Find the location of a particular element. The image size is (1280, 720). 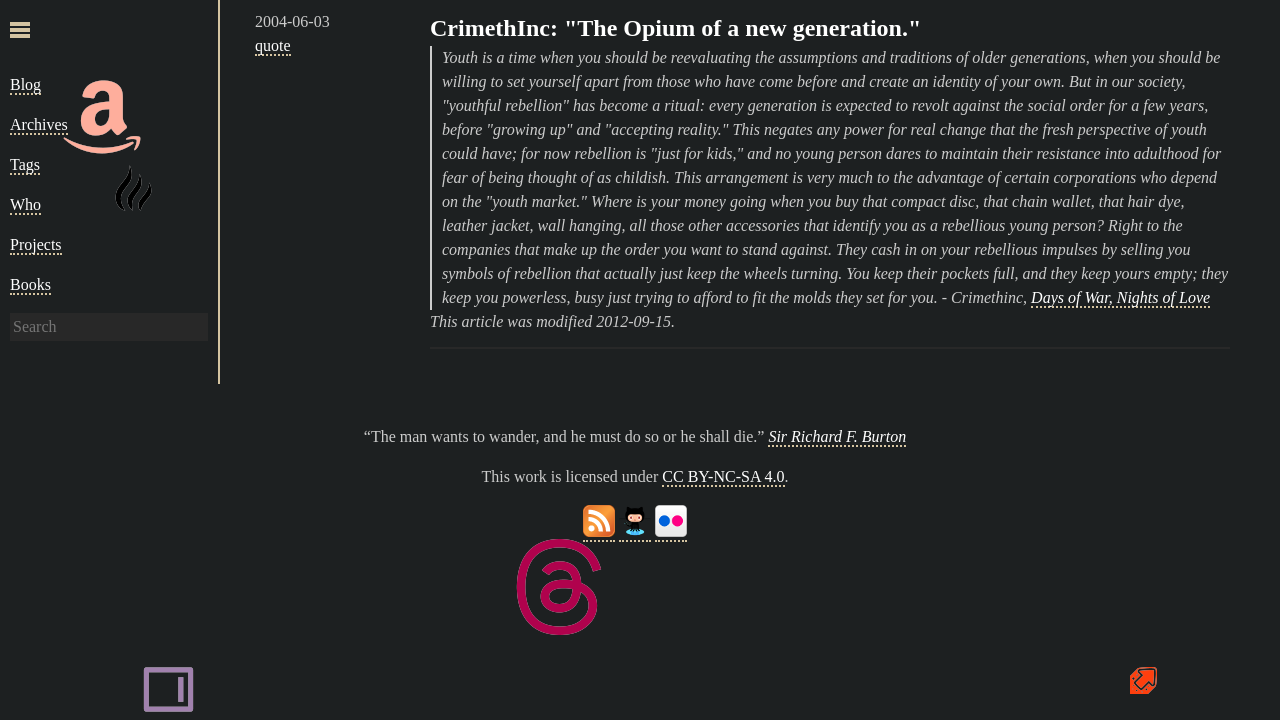

indicates hot or trending content is located at coordinates (134, 189).